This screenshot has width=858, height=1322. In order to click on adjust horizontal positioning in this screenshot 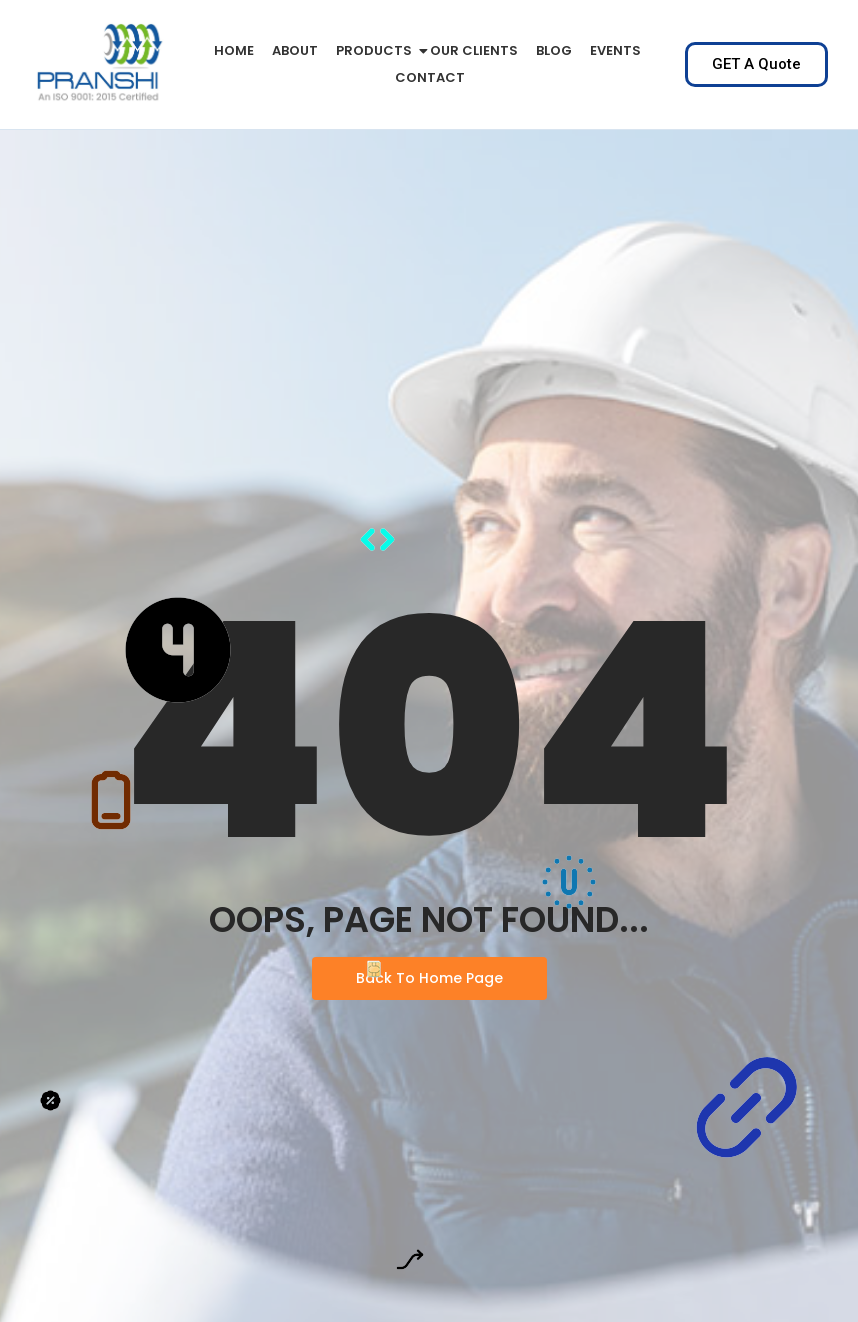, I will do `click(377, 539)`.